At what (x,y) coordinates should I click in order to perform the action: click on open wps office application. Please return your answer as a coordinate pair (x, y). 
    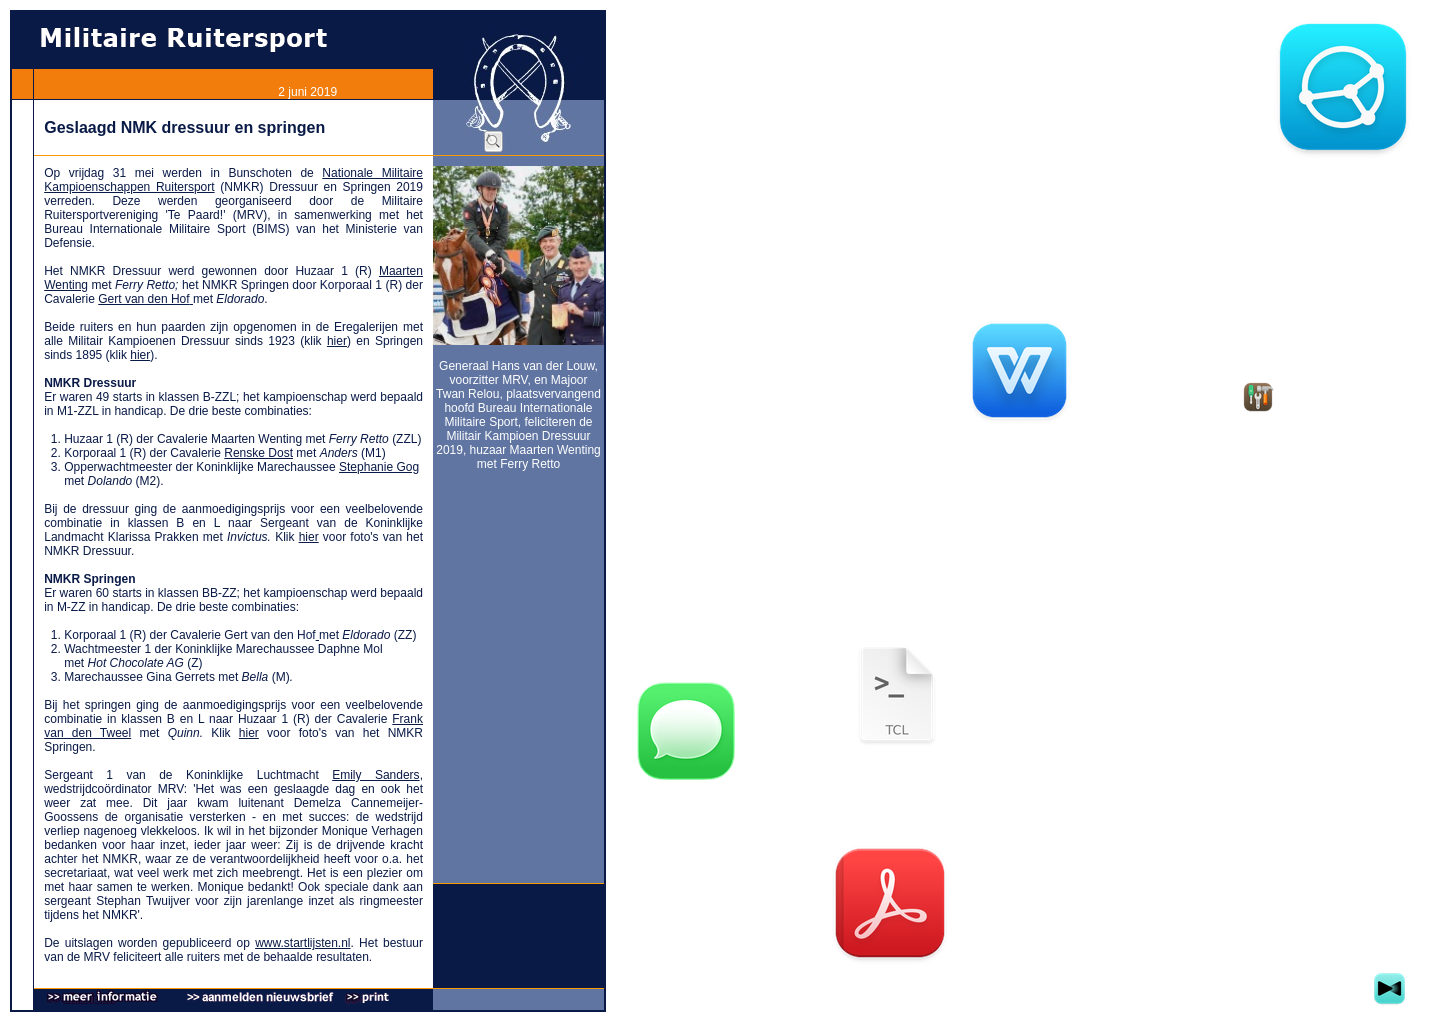
    Looking at the image, I should click on (1019, 370).